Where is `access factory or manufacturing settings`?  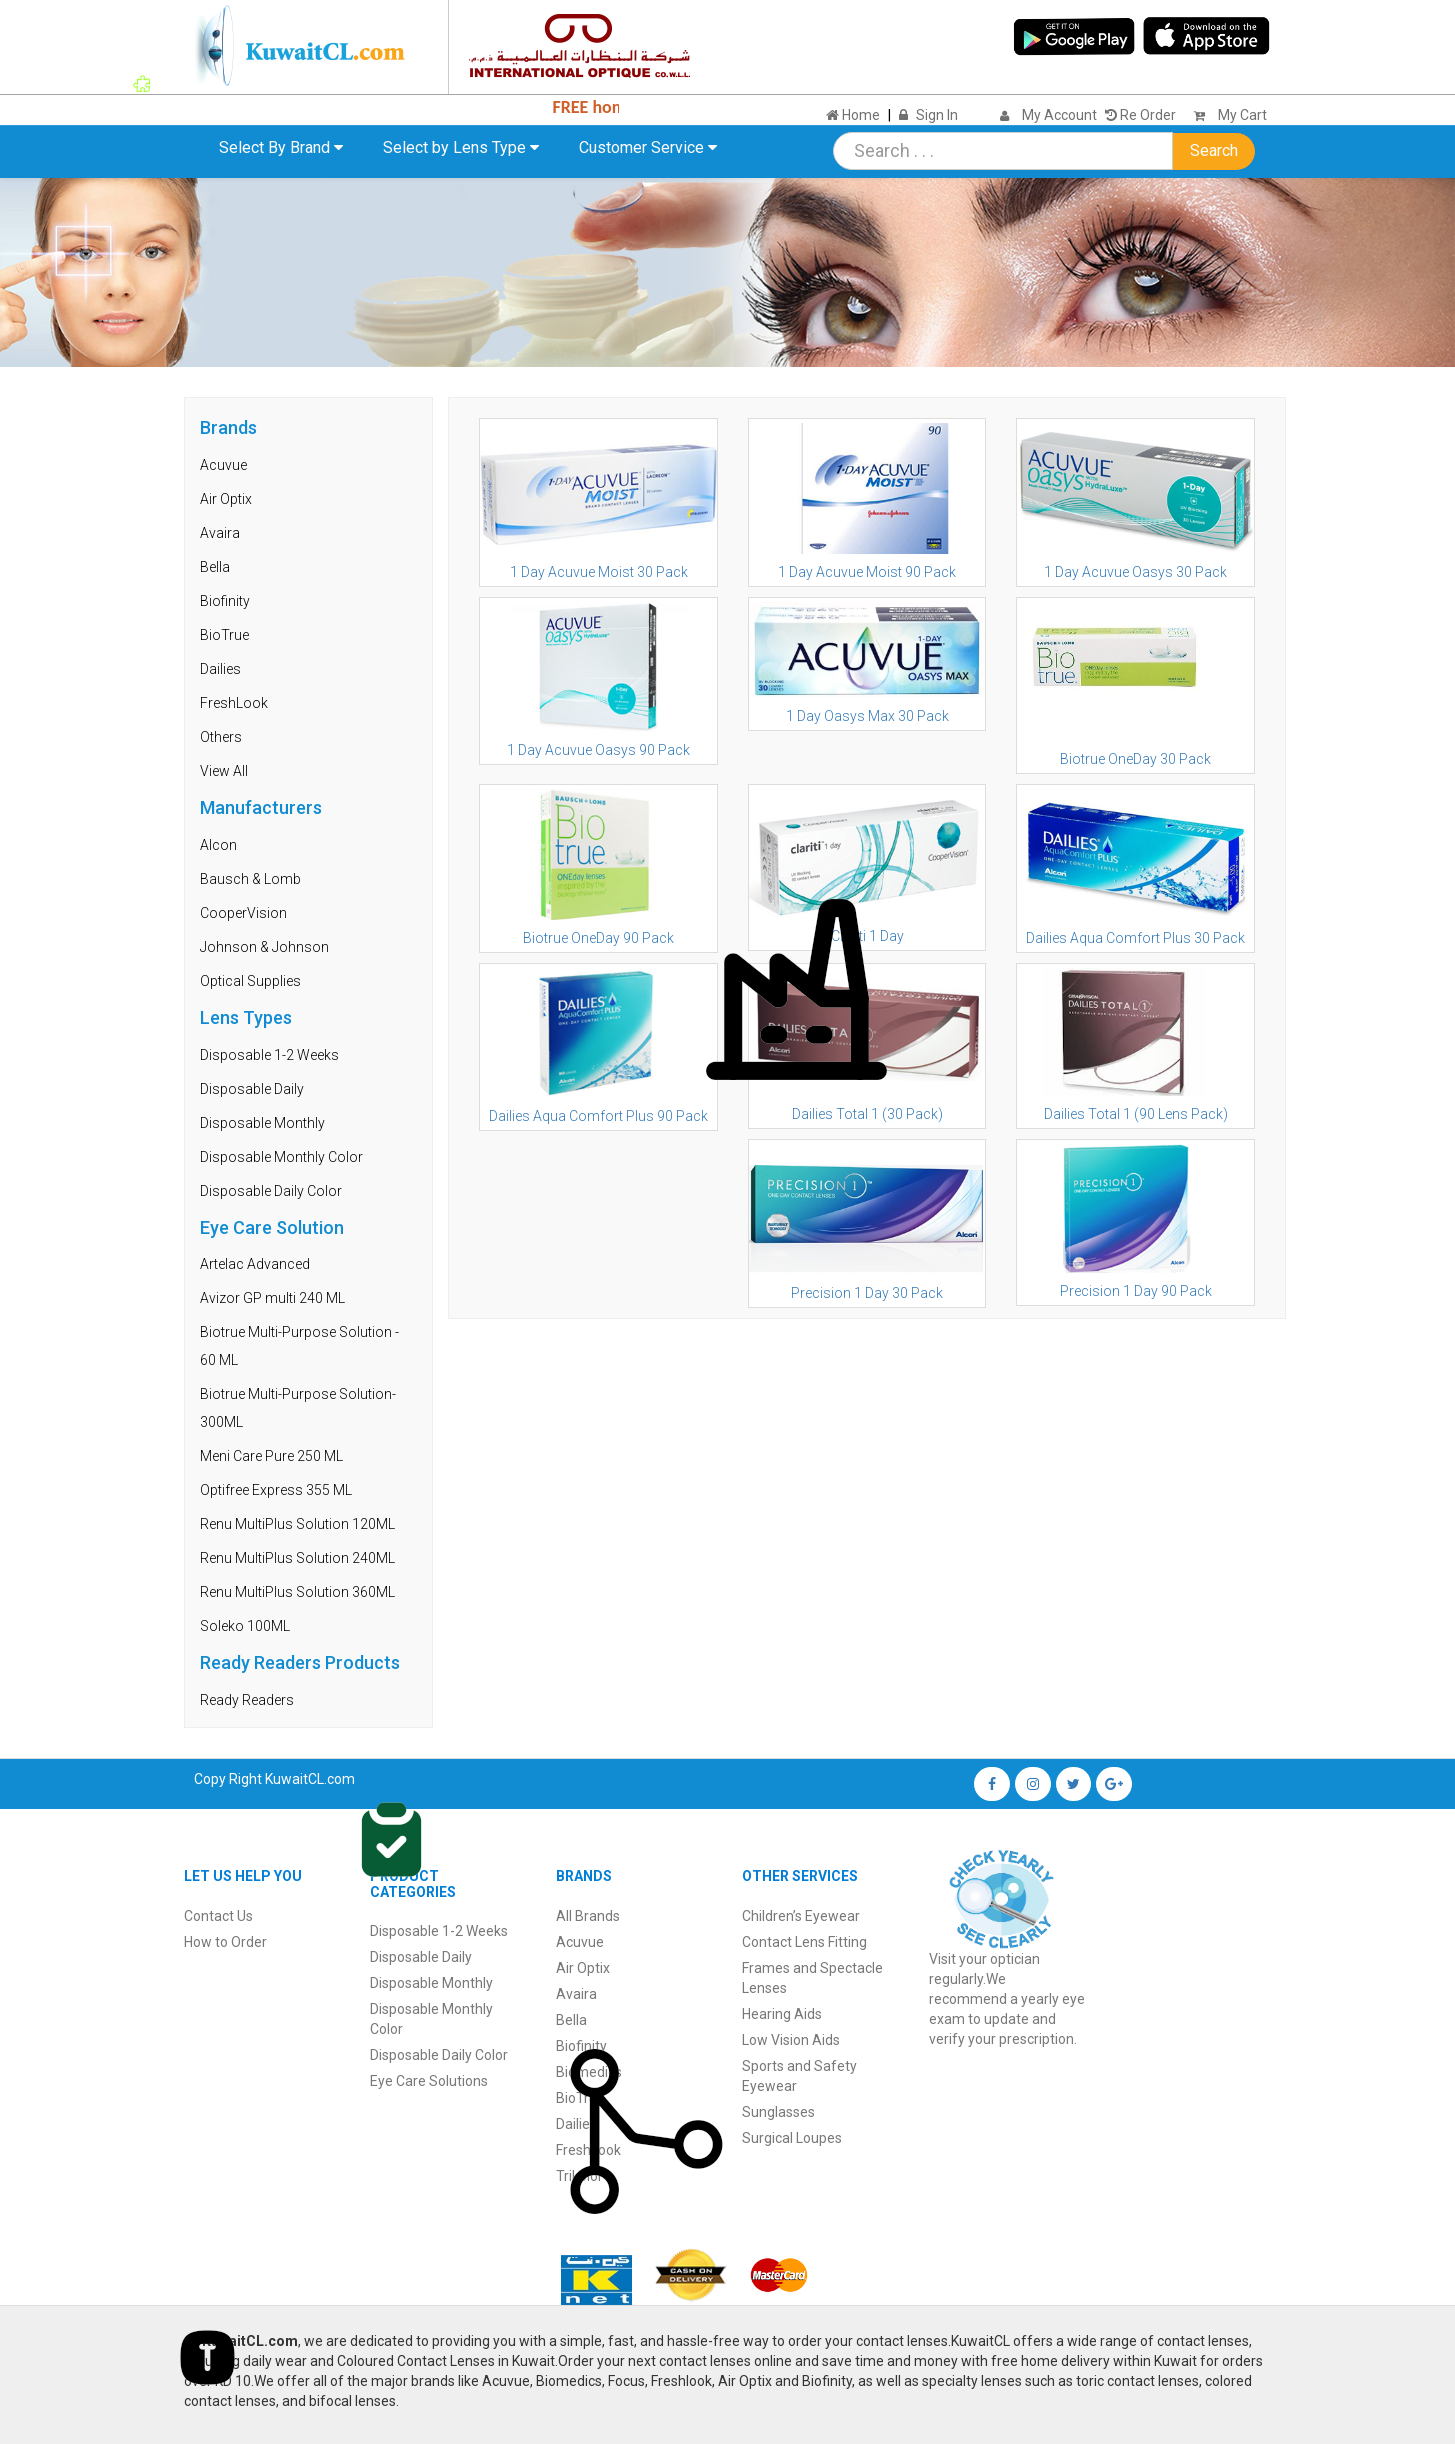
access factory or manufacturing settings is located at coordinates (796, 989).